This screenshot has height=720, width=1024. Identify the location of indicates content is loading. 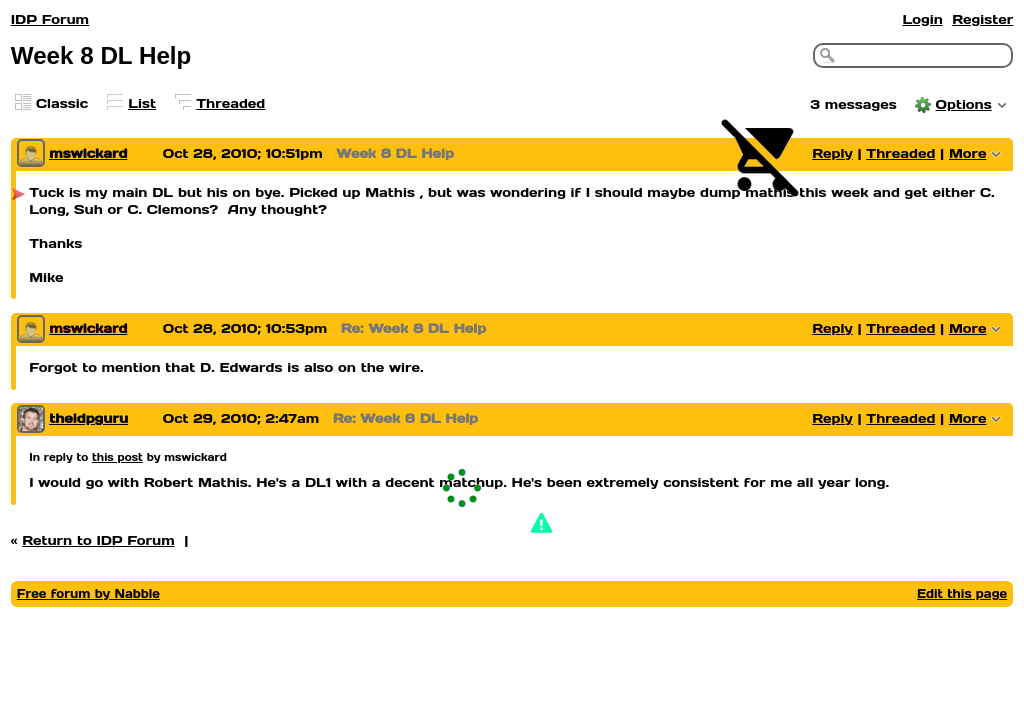
(462, 488).